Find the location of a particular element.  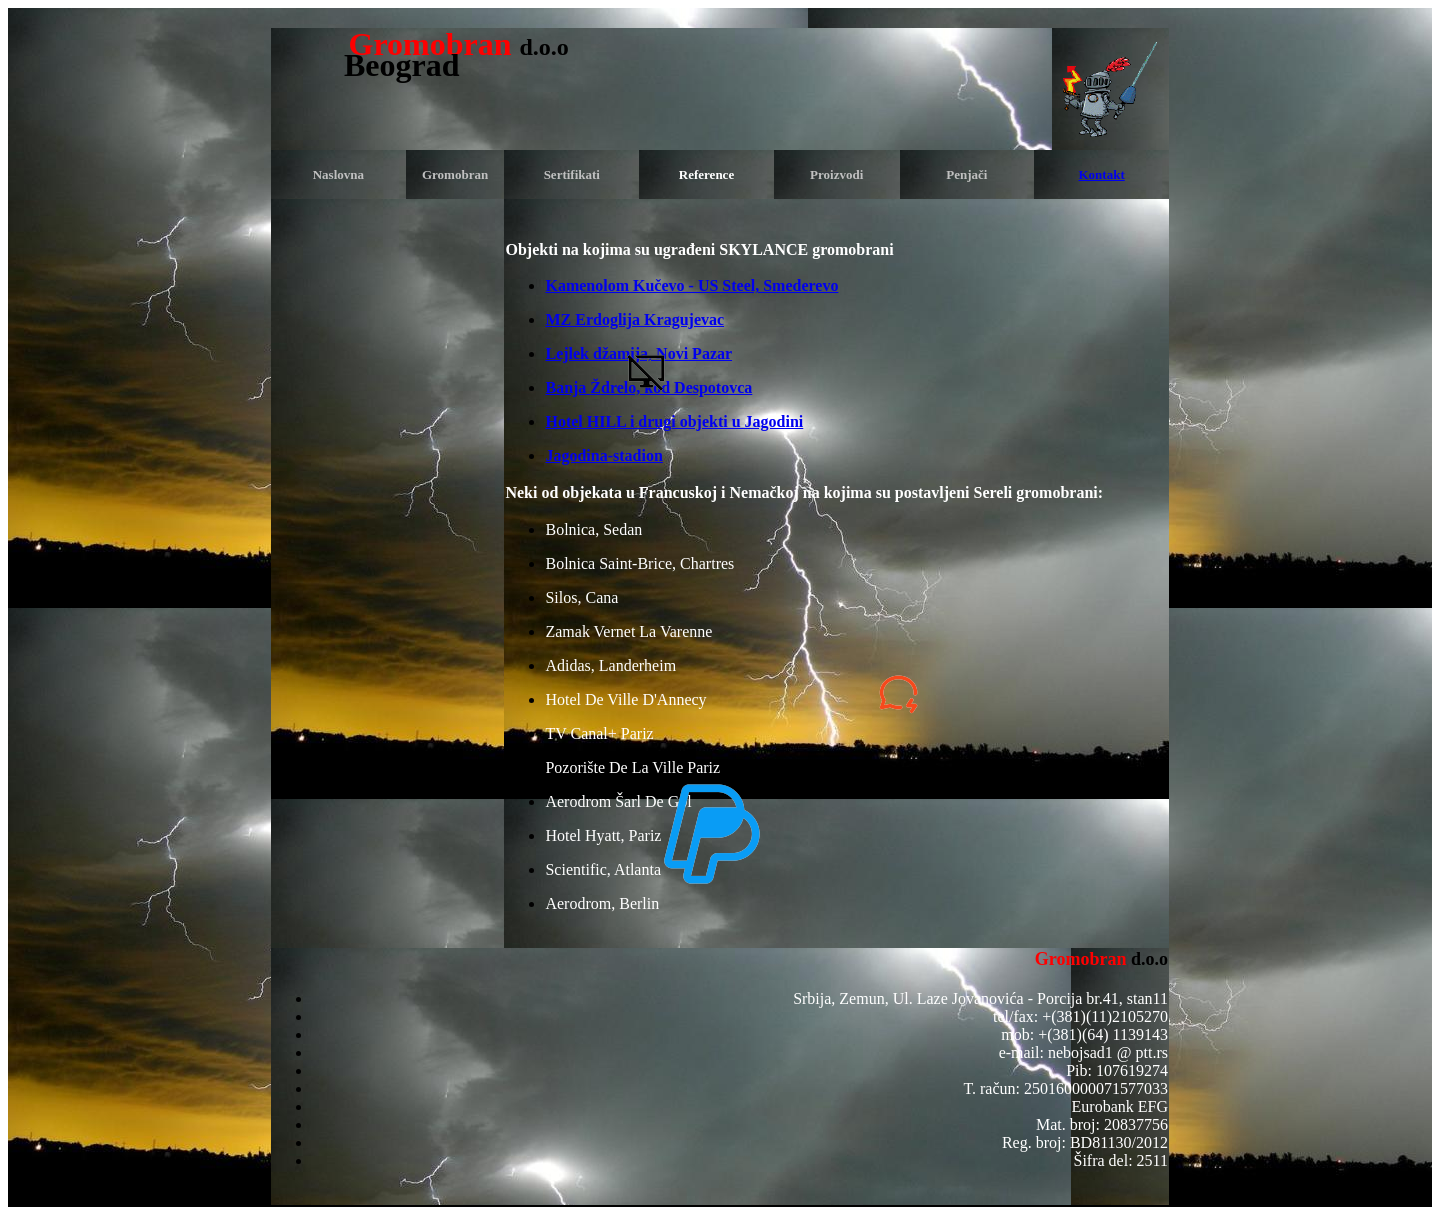

desktop access is currently disabled is located at coordinates (646, 371).